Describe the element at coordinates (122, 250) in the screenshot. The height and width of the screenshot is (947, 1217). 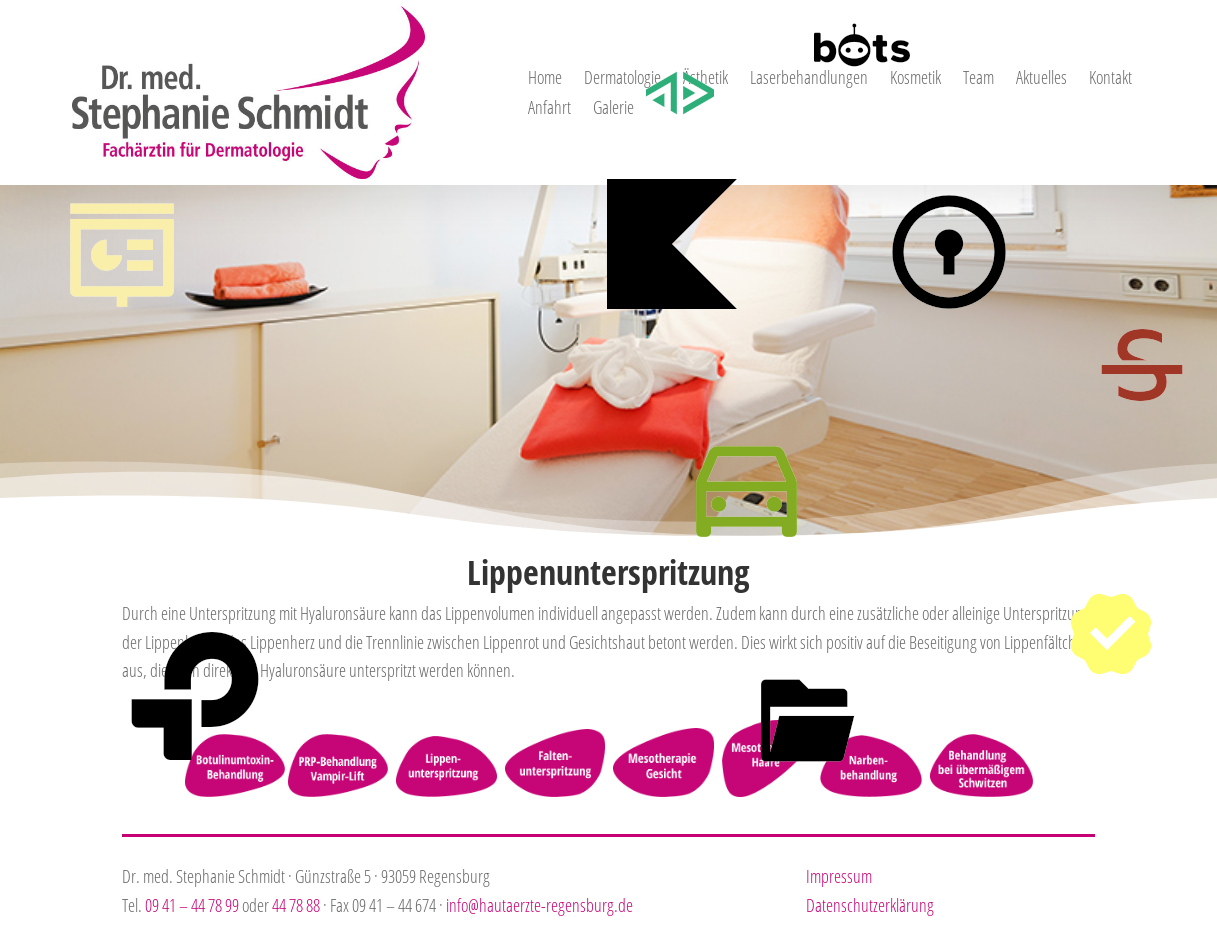
I see `start a presentation slideshow` at that location.